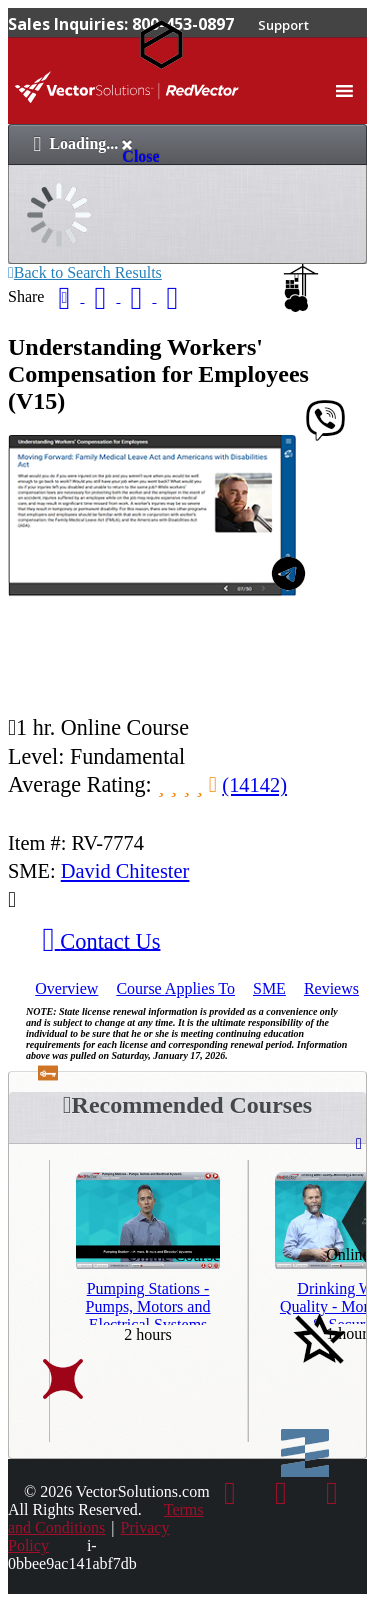  I want to click on open Tresorit secure cloud storage, so click(161, 44).